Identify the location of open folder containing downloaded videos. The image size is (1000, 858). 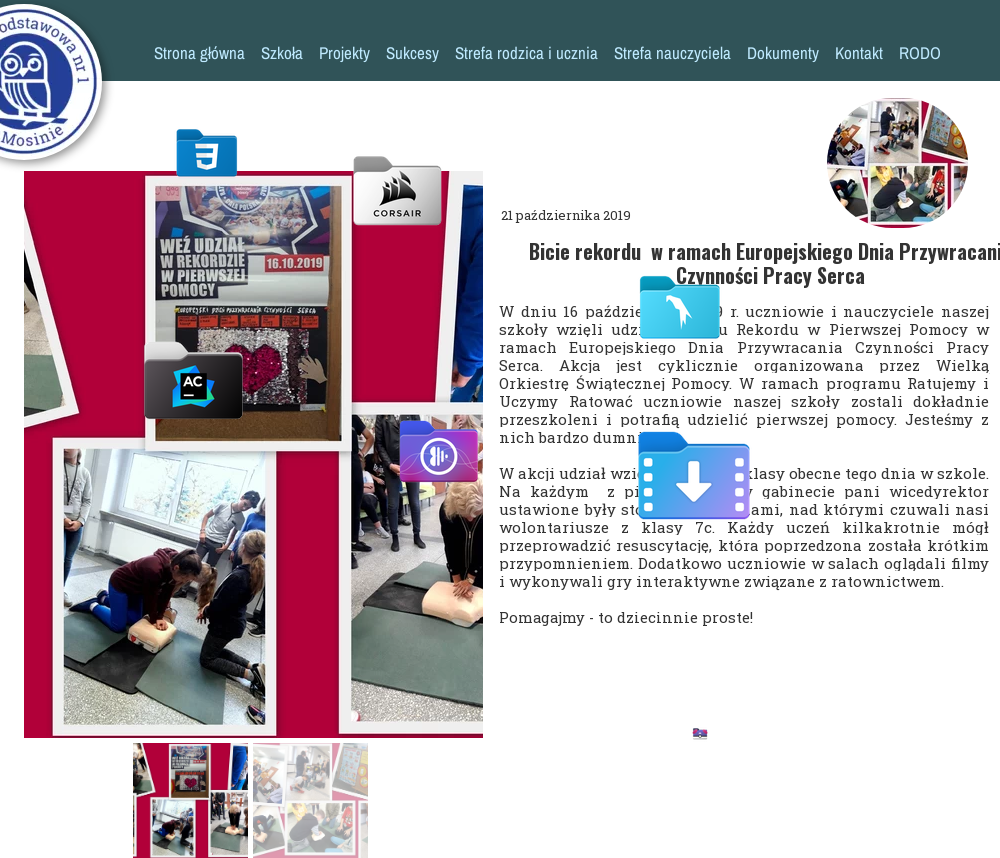
(693, 478).